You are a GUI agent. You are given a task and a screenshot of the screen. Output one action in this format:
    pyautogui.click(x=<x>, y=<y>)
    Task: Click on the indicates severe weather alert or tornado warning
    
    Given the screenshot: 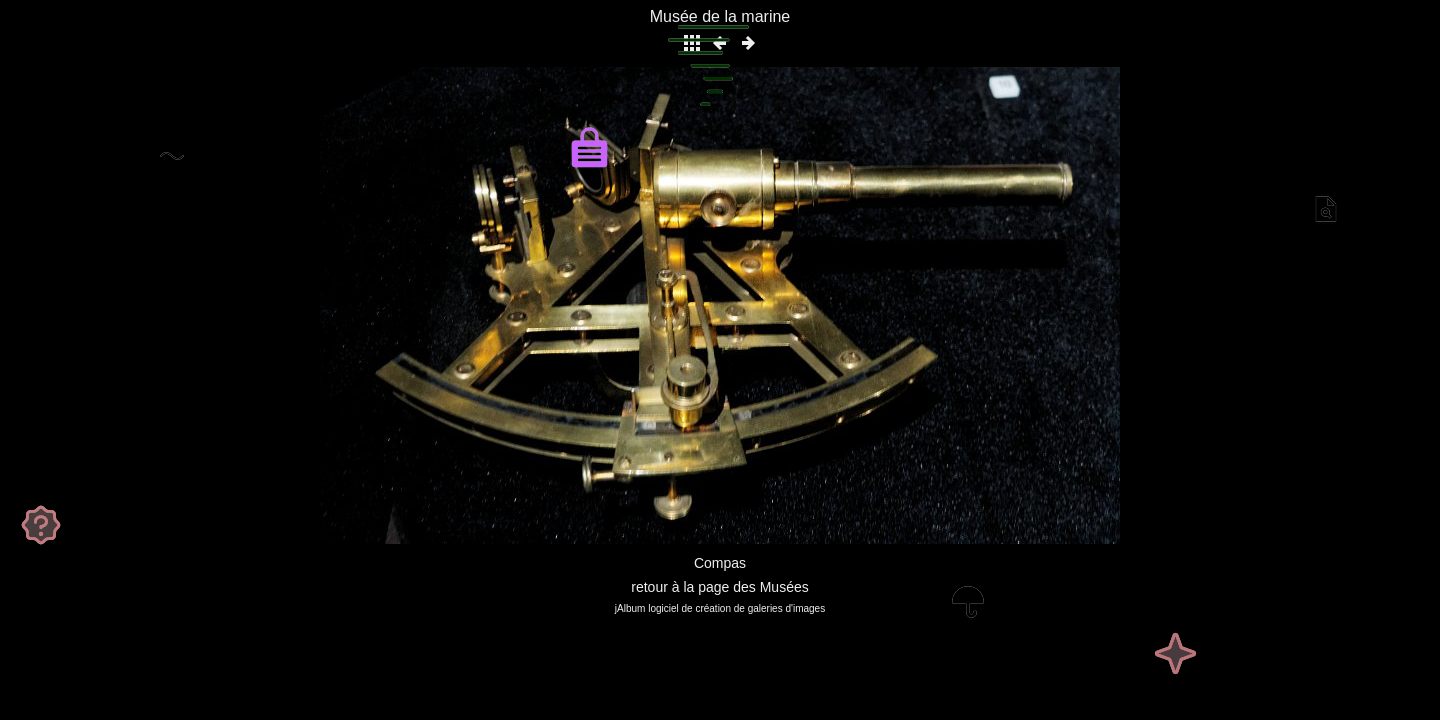 What is the action you would take?
    pyautogui.click(x=708, y=62)
    